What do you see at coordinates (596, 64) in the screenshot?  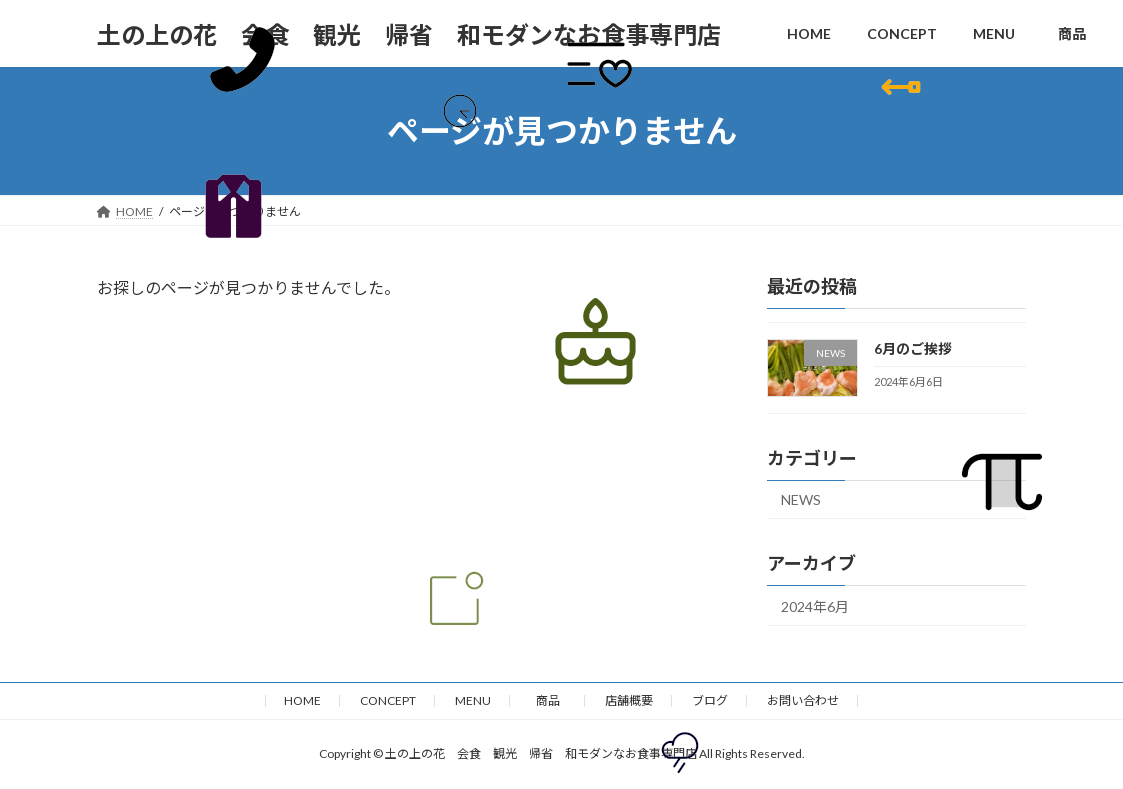 I see `view your favorites list` at bounding box center [596, 64].